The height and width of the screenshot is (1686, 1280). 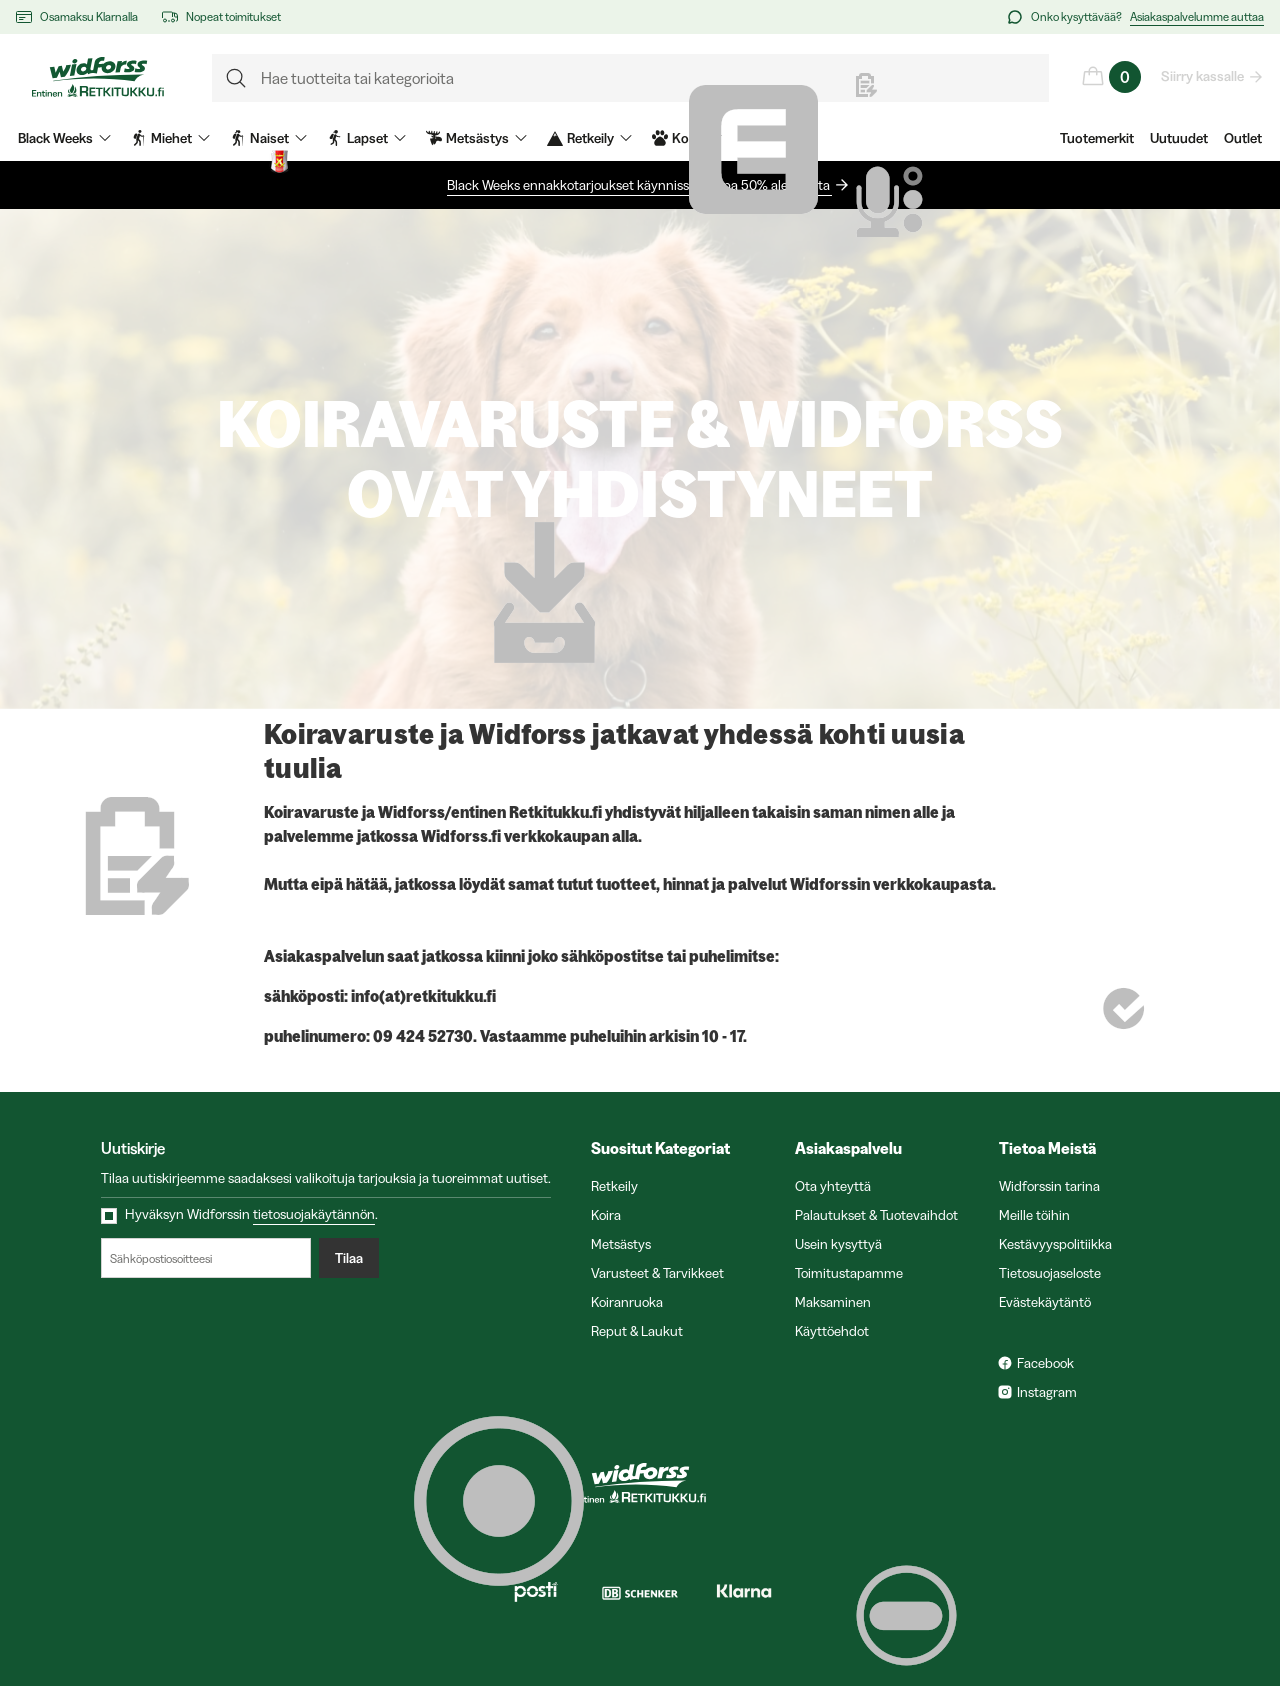 What do you see at coordinates (279, 161) in the screenshot?
I see `indicates high security status or strong protection level` at bounding box center [279, 161].